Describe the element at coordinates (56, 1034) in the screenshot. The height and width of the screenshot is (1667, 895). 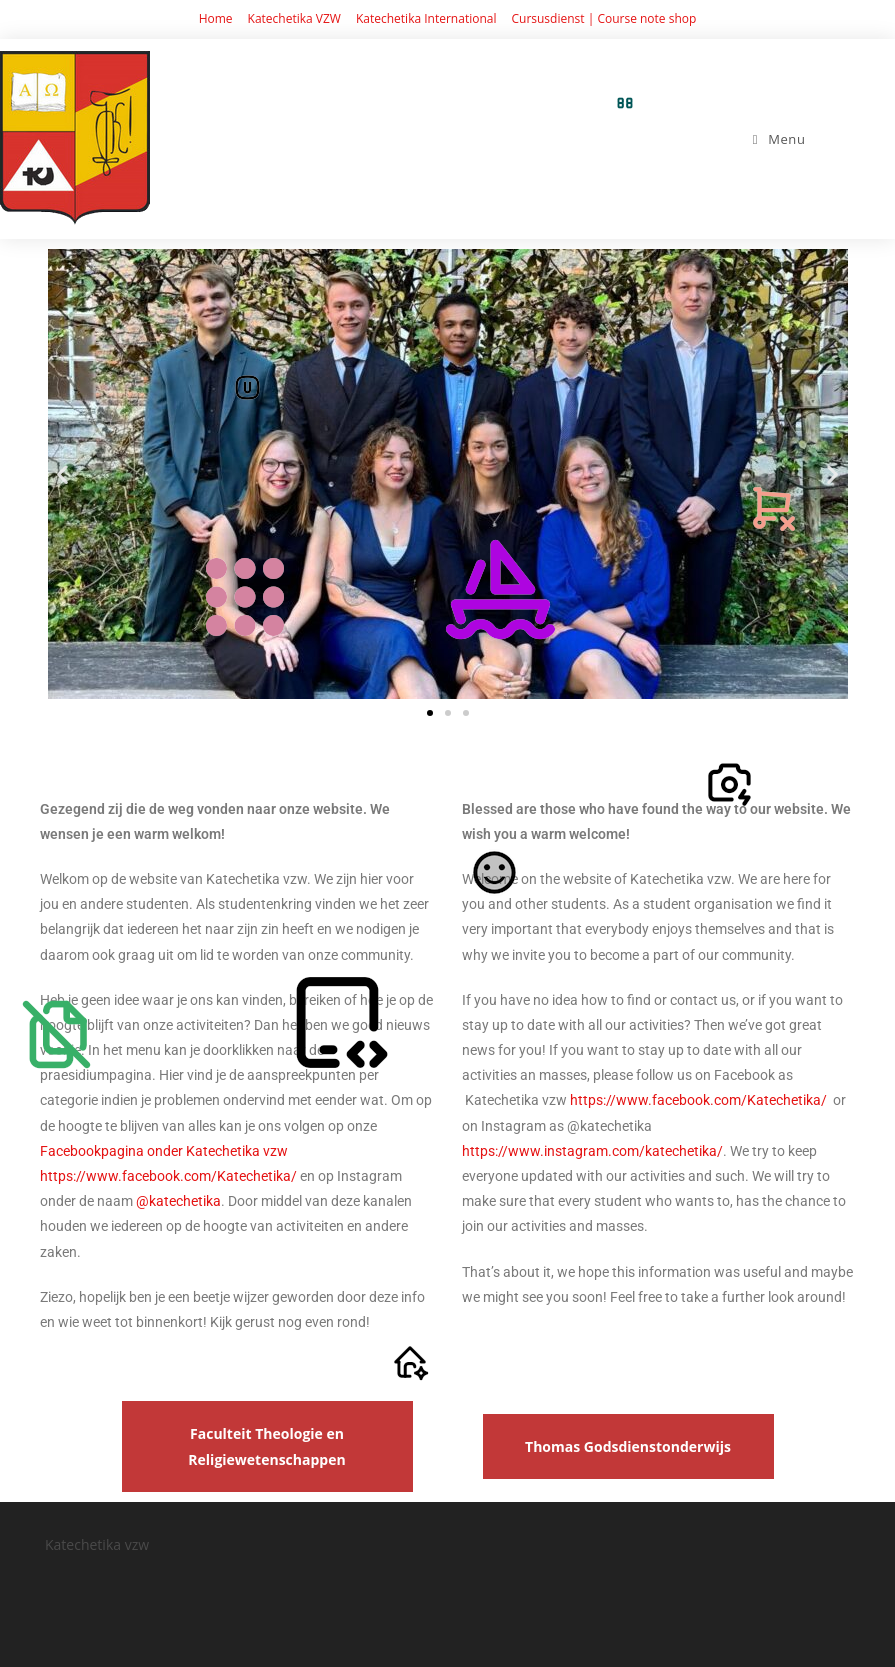
I see `files are unavailable or inaccessible` at that location.